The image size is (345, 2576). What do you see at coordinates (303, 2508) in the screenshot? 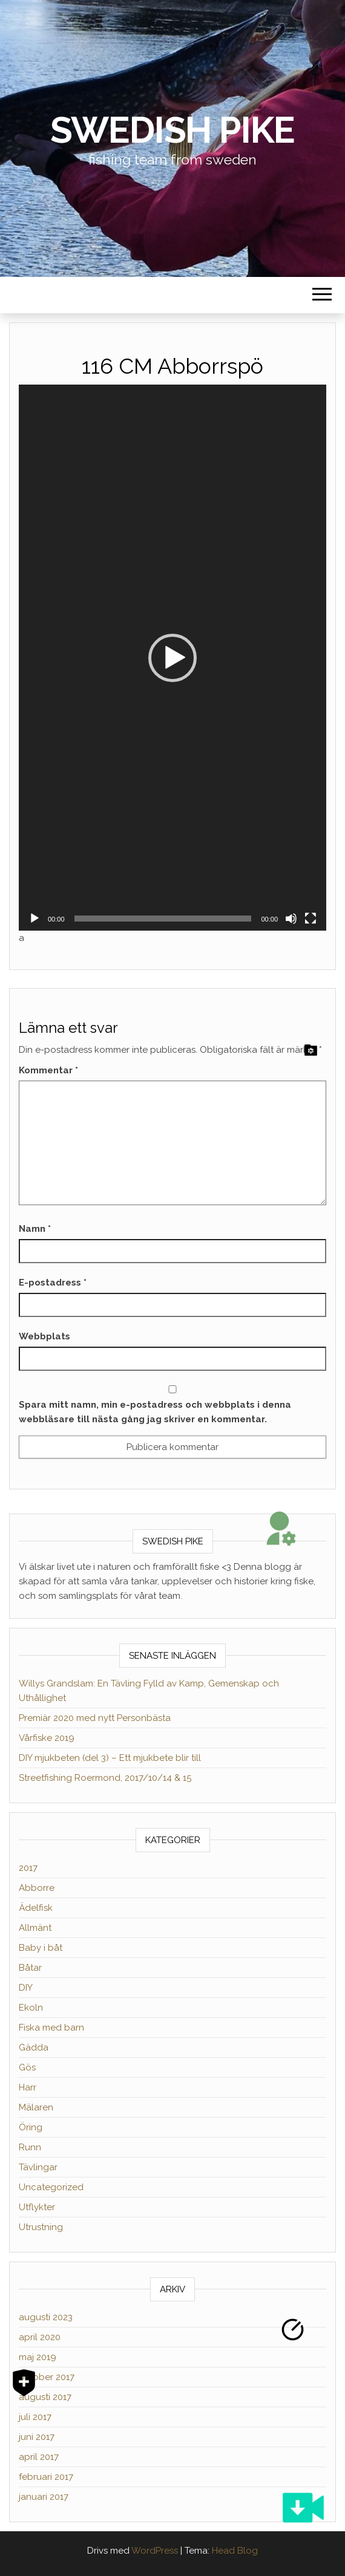
I see `download a video file` at bounding box center [303, 2508].